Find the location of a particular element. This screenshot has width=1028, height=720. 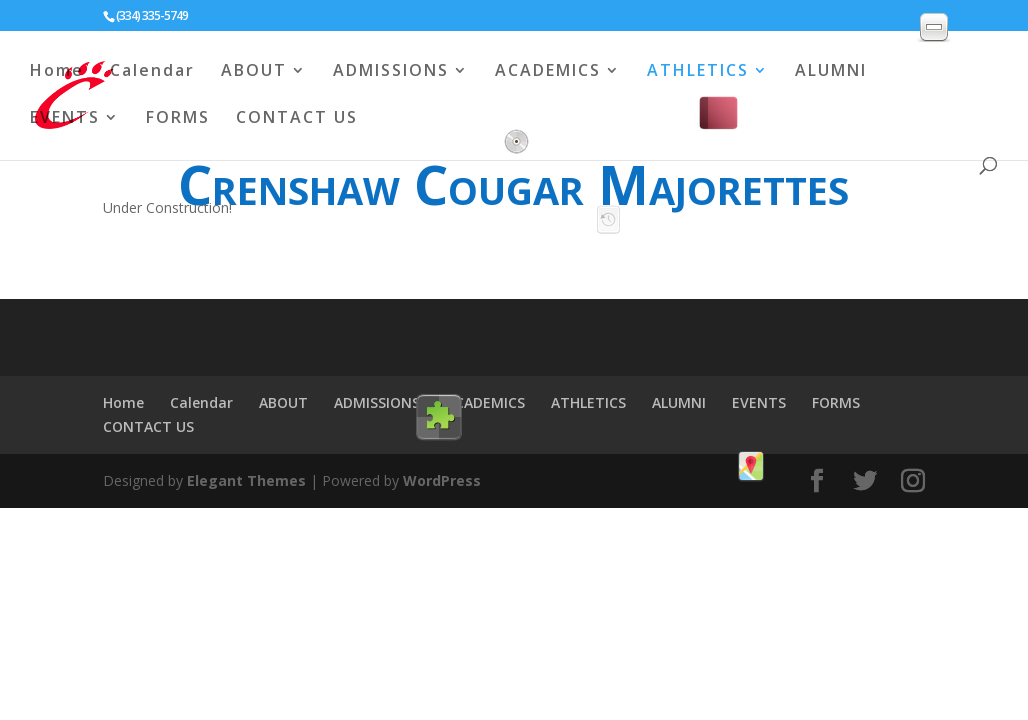

a file backup or version history document is located at coordinates (608, 219).